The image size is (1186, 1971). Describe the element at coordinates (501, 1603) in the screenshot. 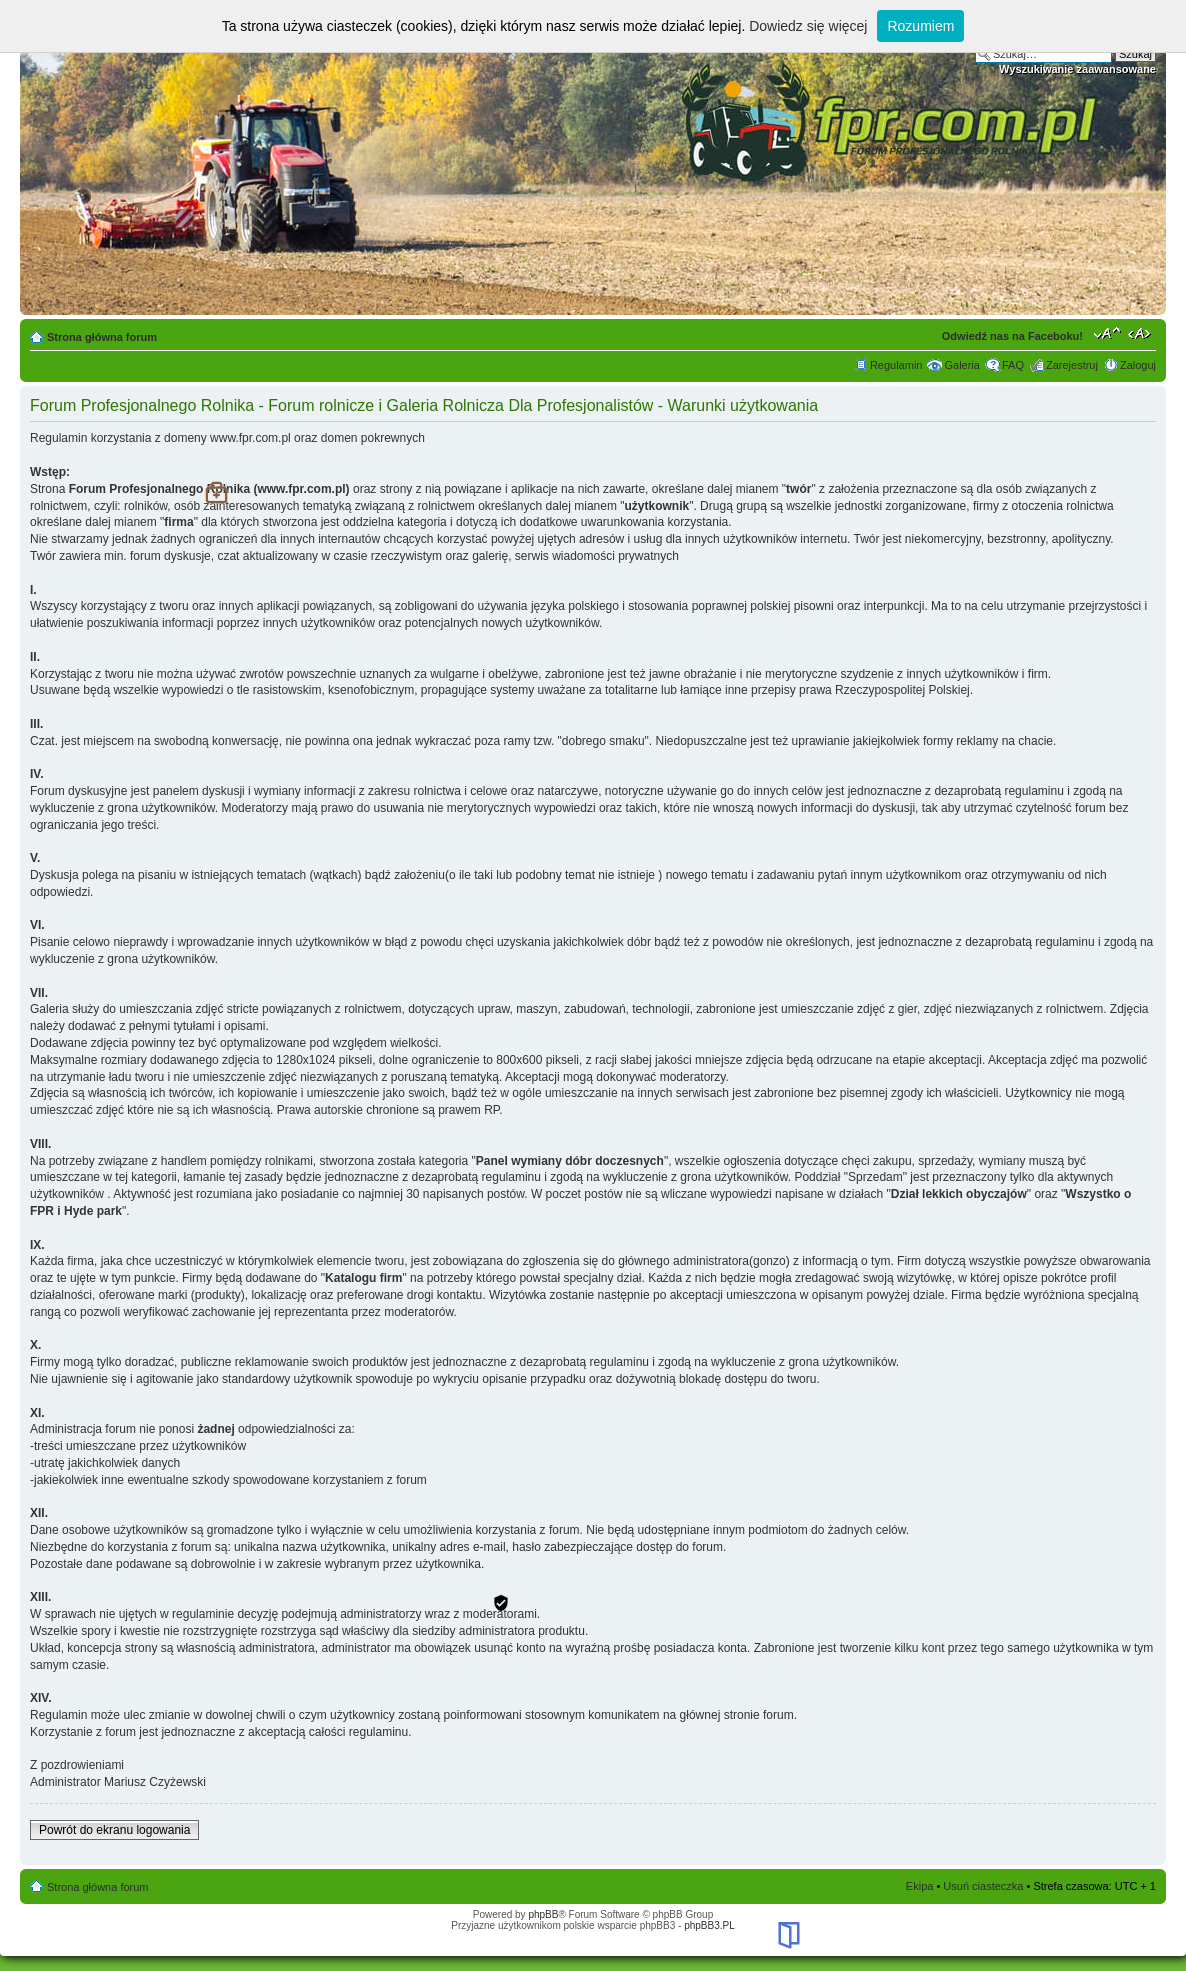

I see `indicates a verified or trusted user account` at that location.